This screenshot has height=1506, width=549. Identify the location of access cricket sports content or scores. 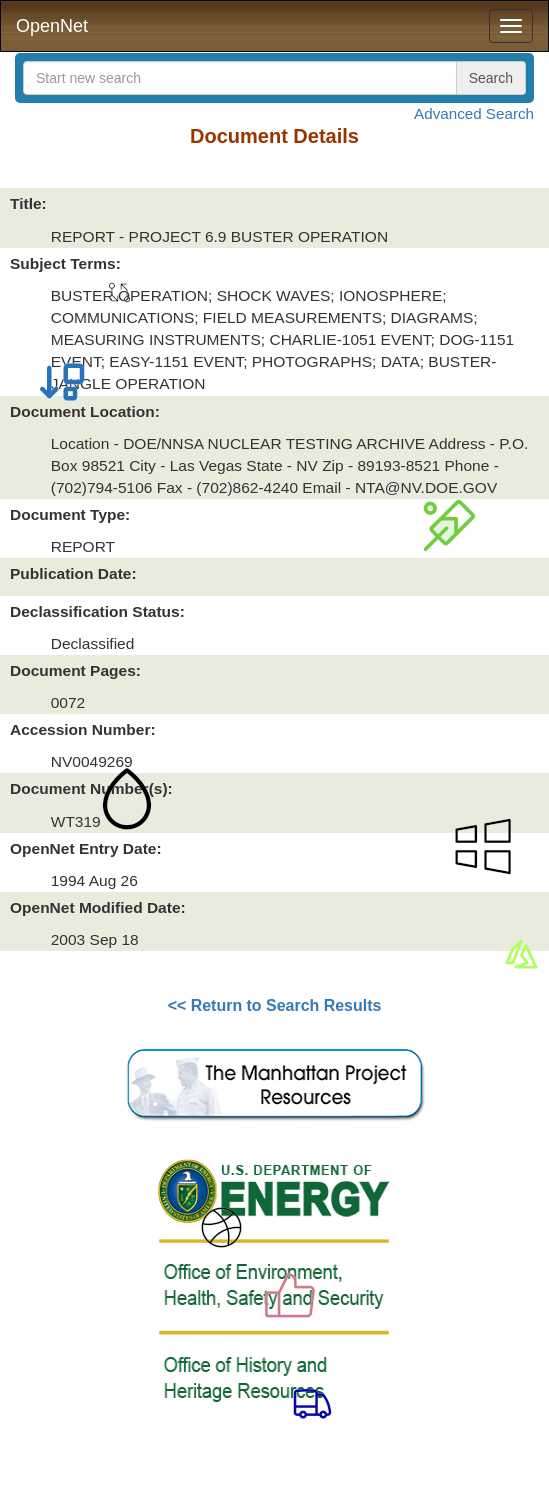
(446, 524).